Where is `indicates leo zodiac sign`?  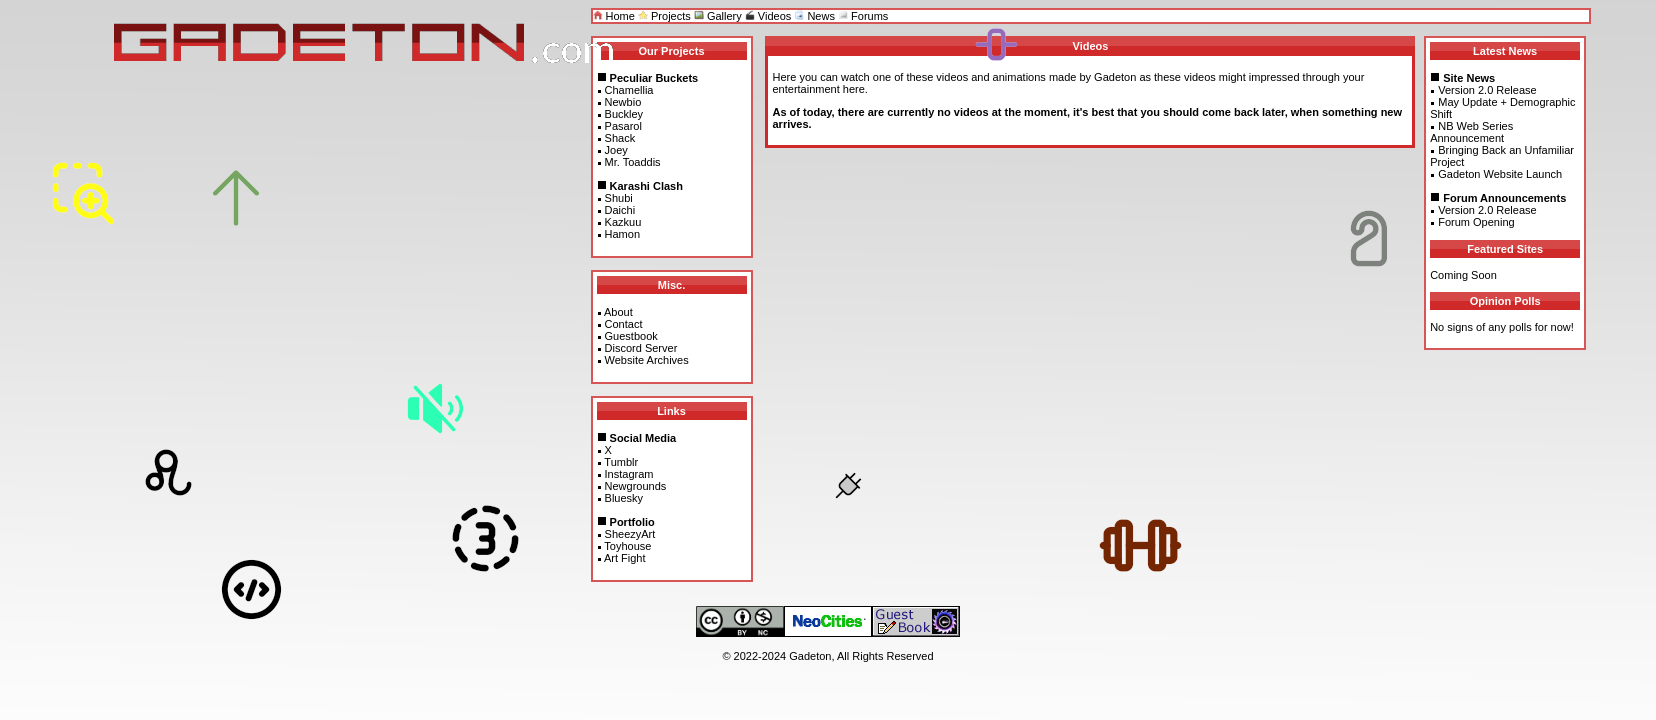
indicates leo zodiac sign is located at coordinates (168, 472).